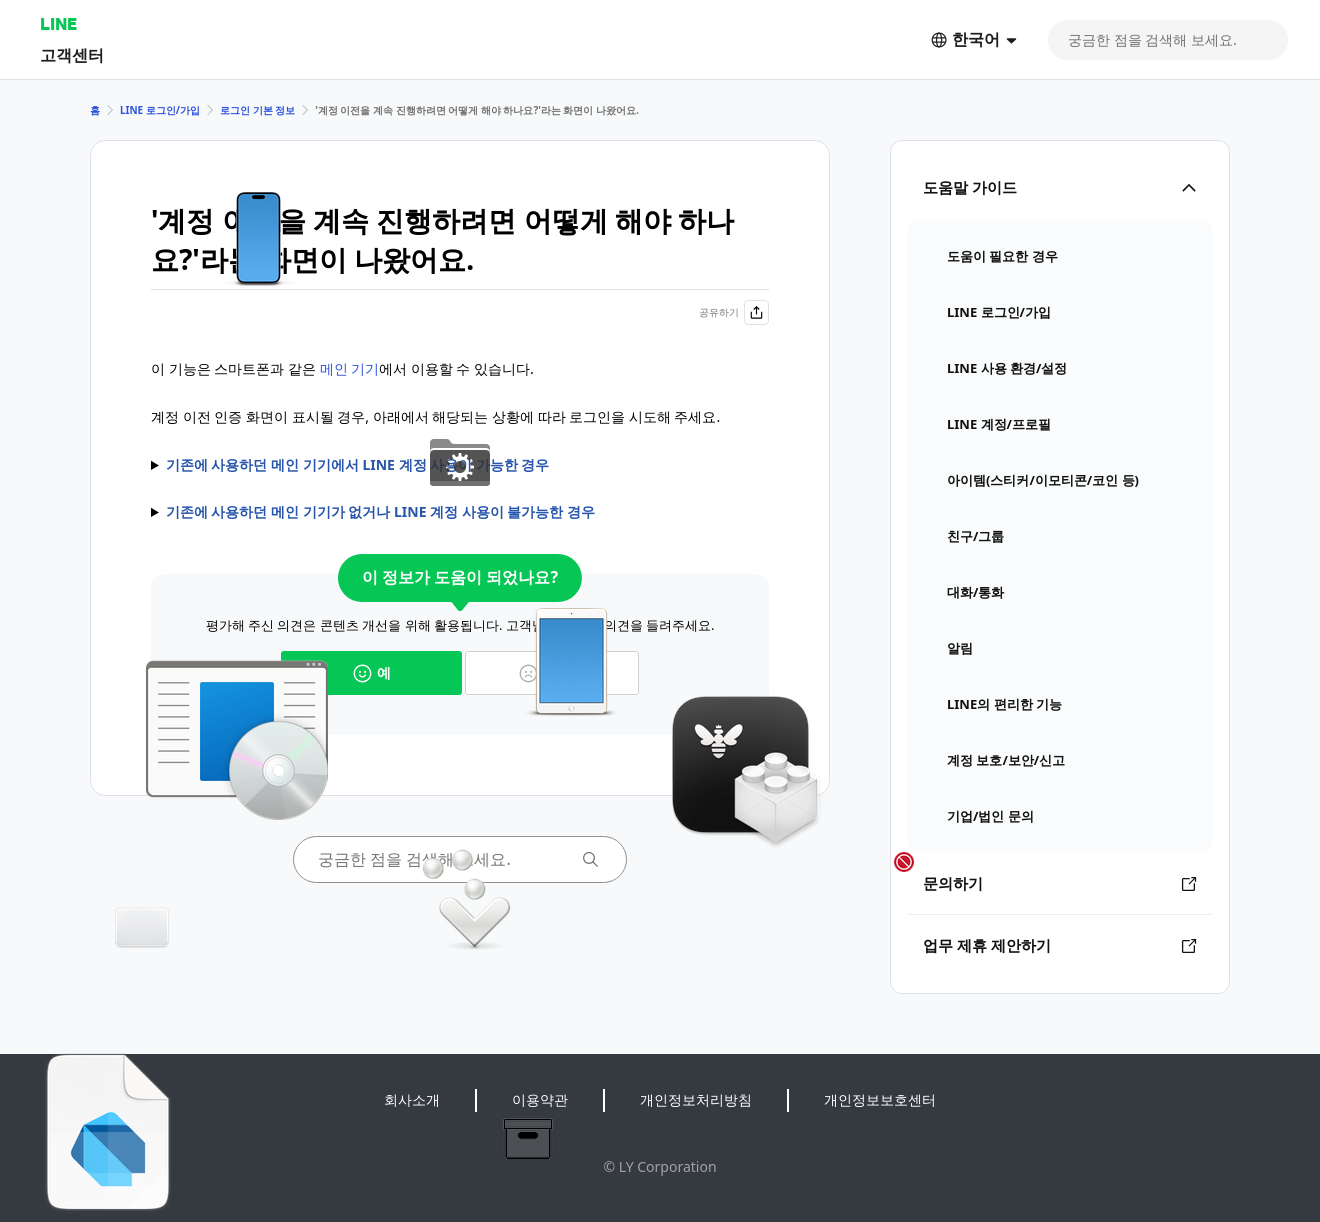  Describe the element at coordinates (466, 897) in the screenshot. I see `jump to a specific location or section` at that location.